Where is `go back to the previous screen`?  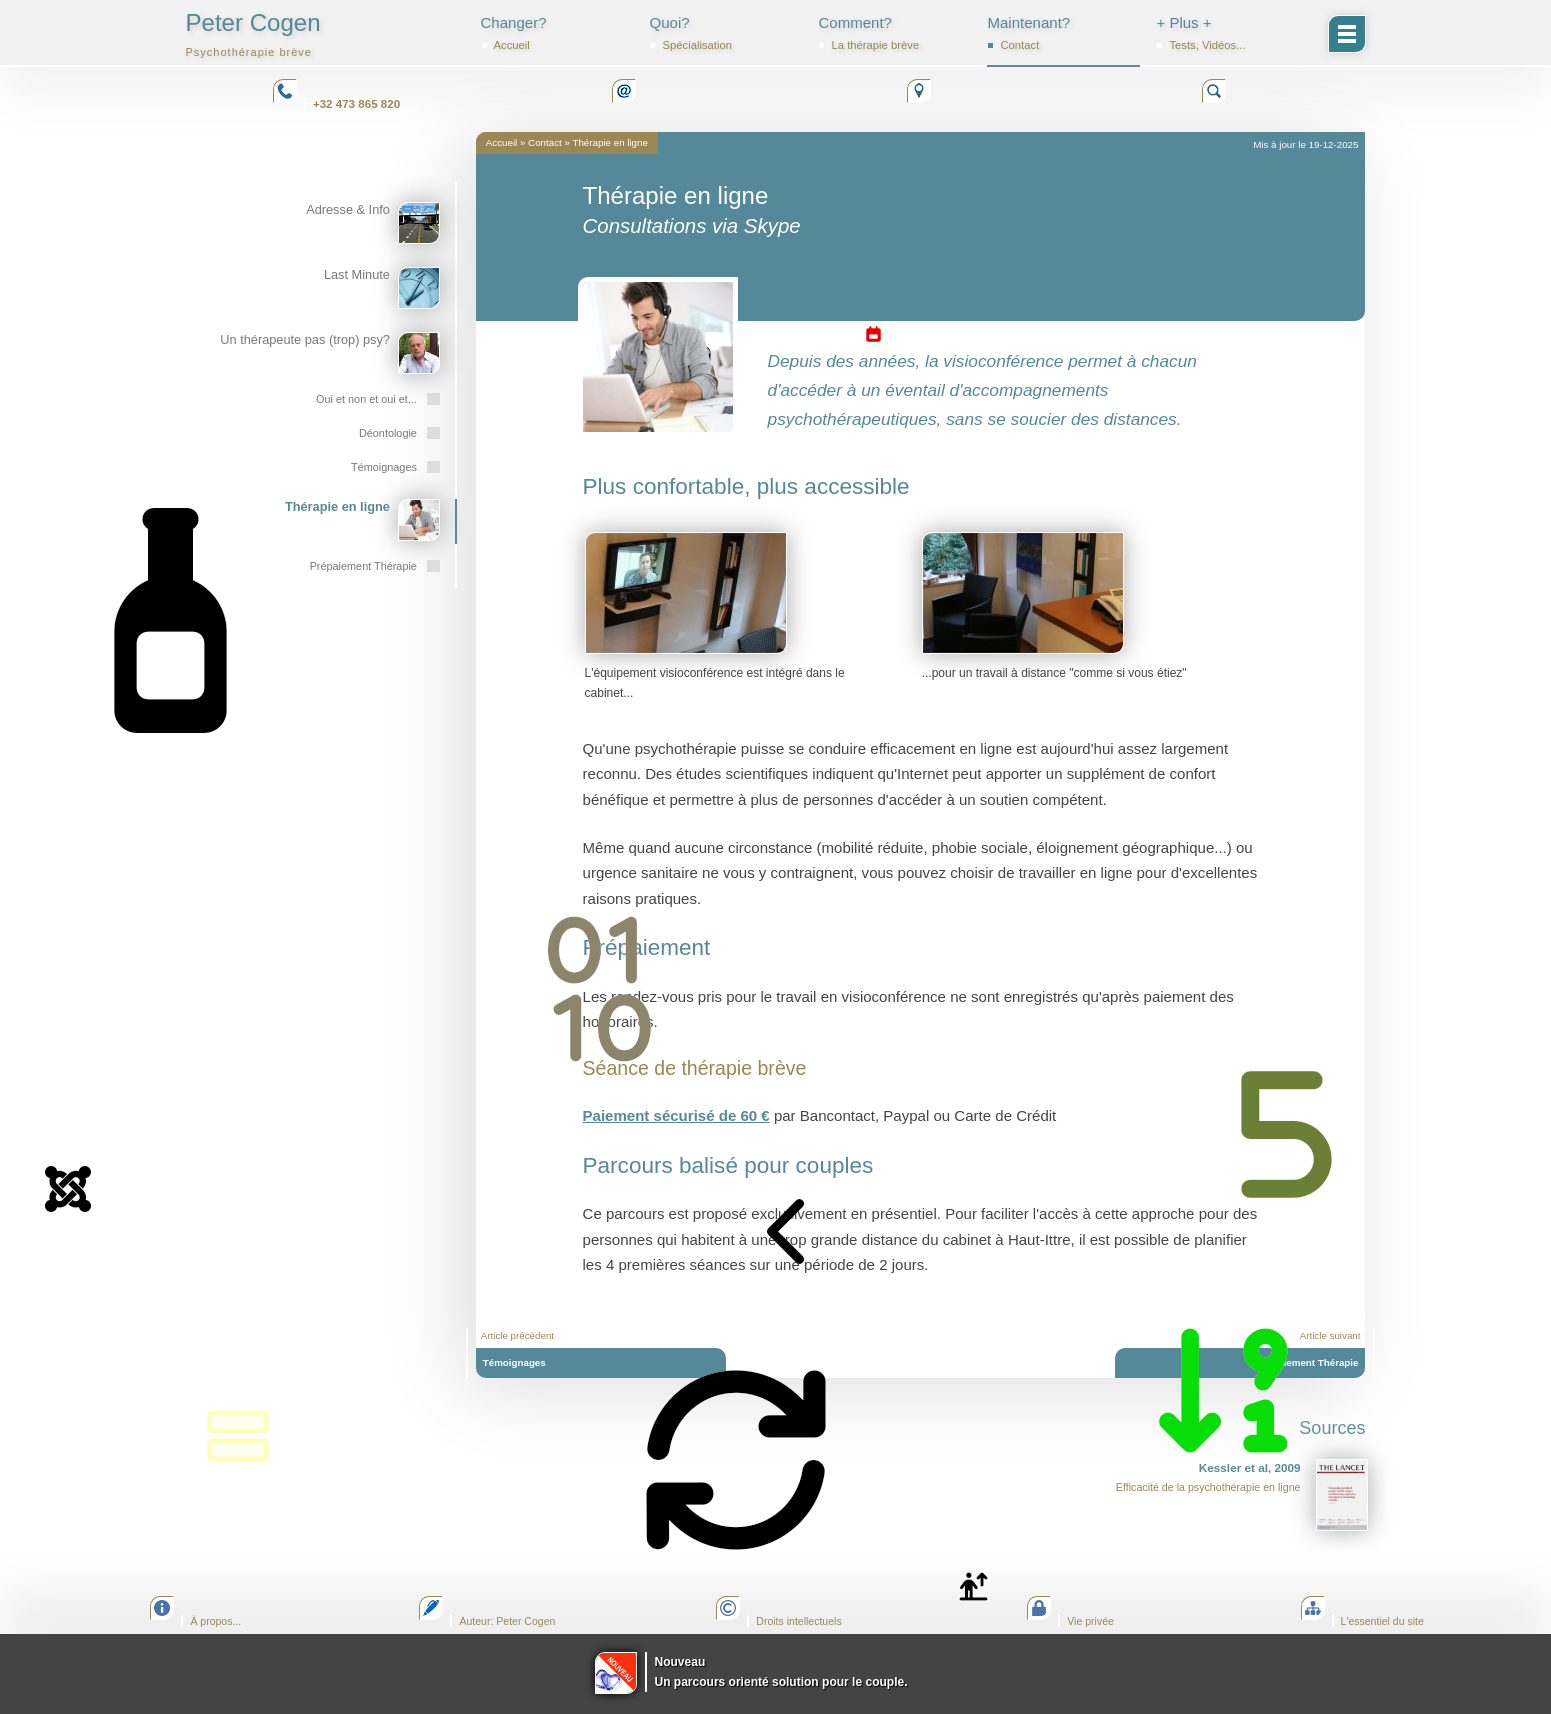 go back to the previous screen is located at coordinates (785, 1231).